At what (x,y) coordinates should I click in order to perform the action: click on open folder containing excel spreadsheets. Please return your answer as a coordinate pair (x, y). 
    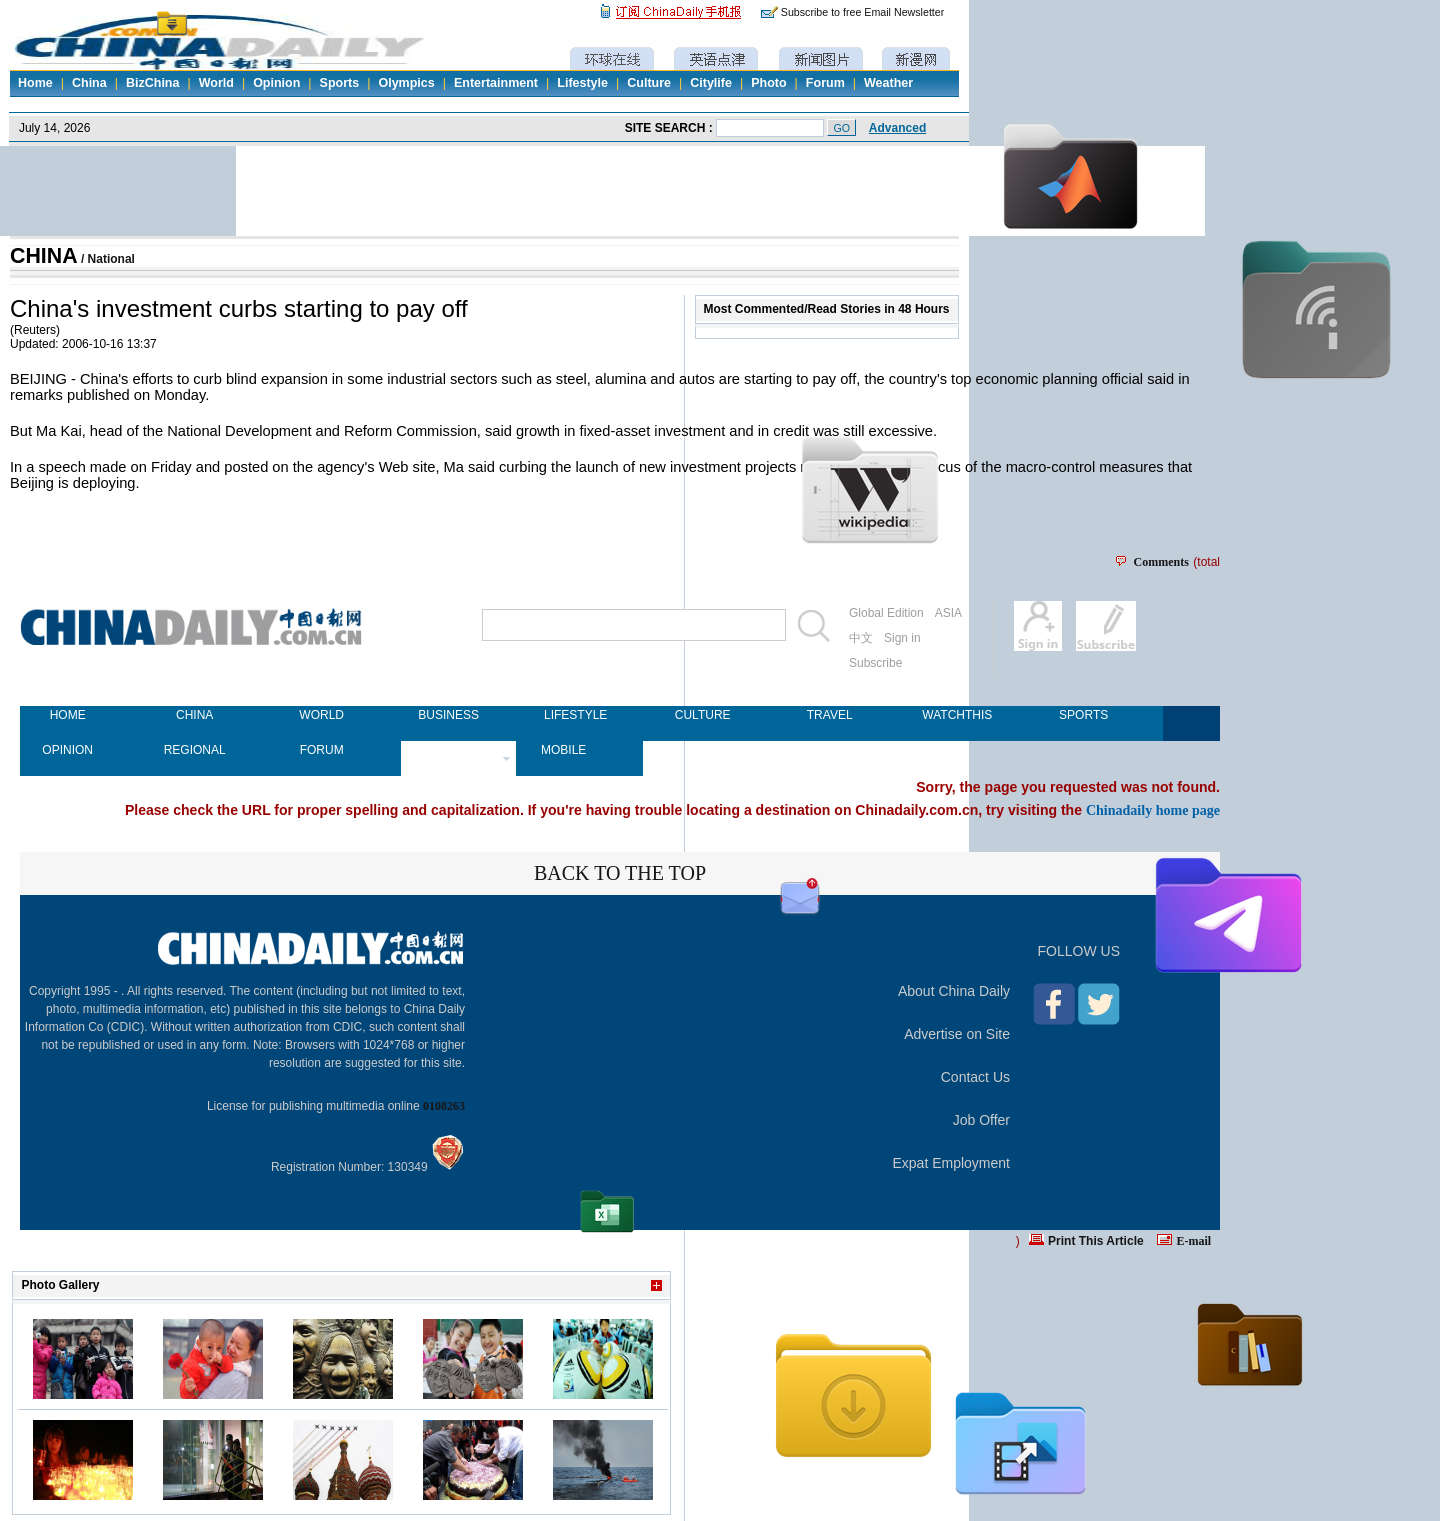
    Looking at the image, I should click on (607, 1213).